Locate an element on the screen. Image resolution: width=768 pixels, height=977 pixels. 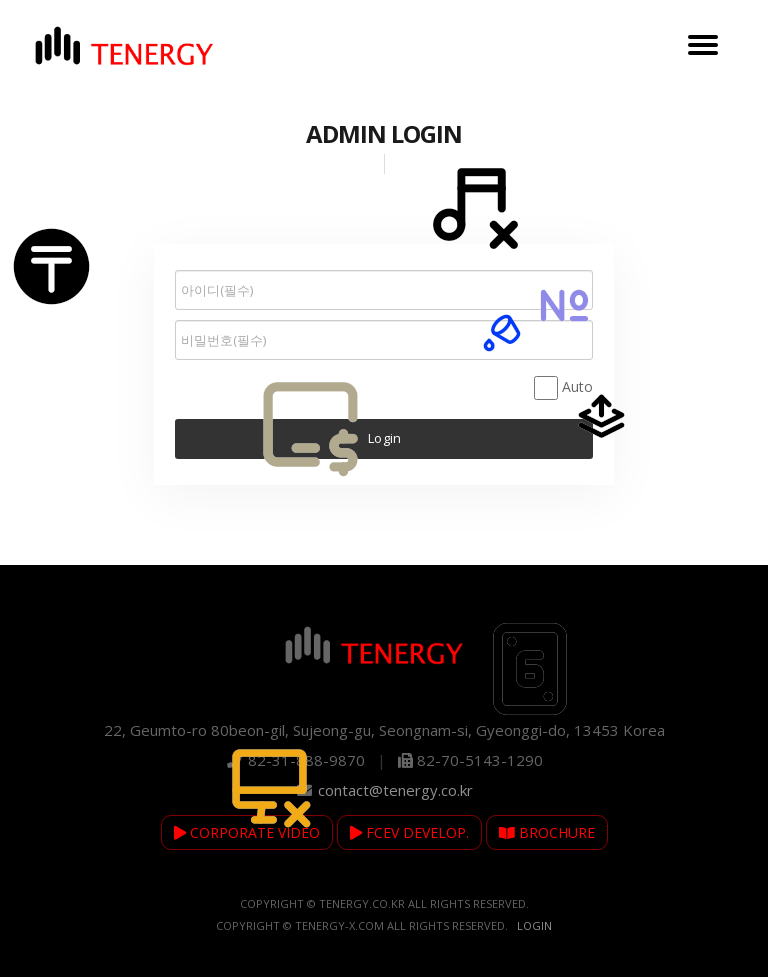
playing card with value six is located at coordinates (530, 669).